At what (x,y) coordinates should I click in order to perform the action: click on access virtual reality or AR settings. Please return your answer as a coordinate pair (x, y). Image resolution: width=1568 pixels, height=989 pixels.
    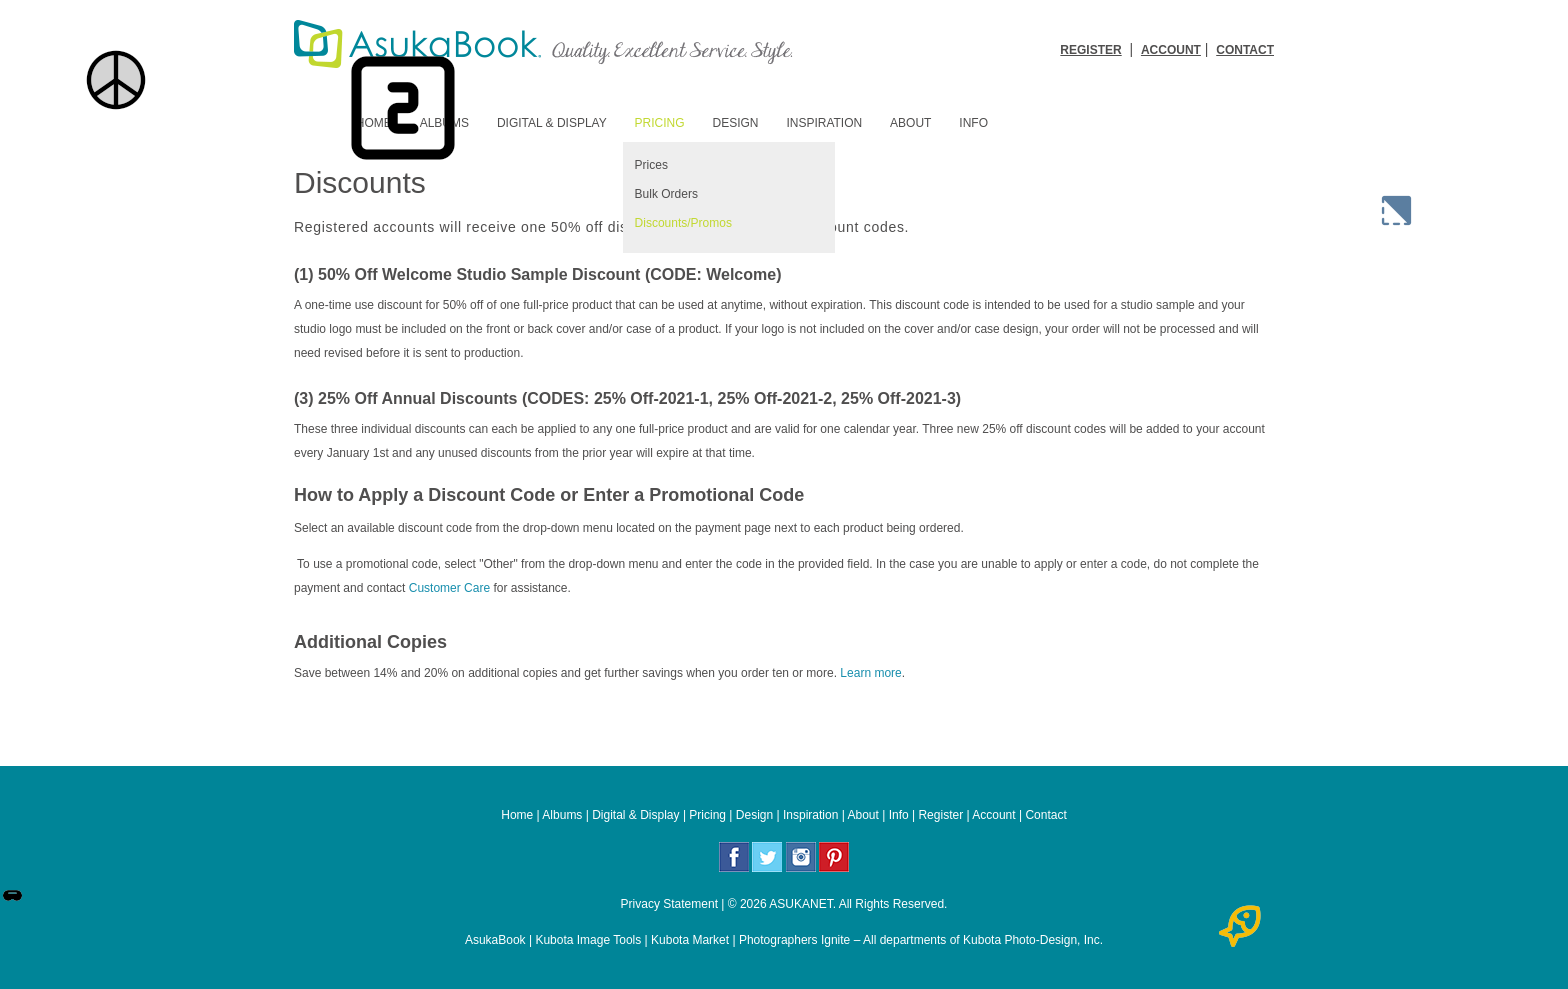
    Looking at the image, I should click on (12, 895).